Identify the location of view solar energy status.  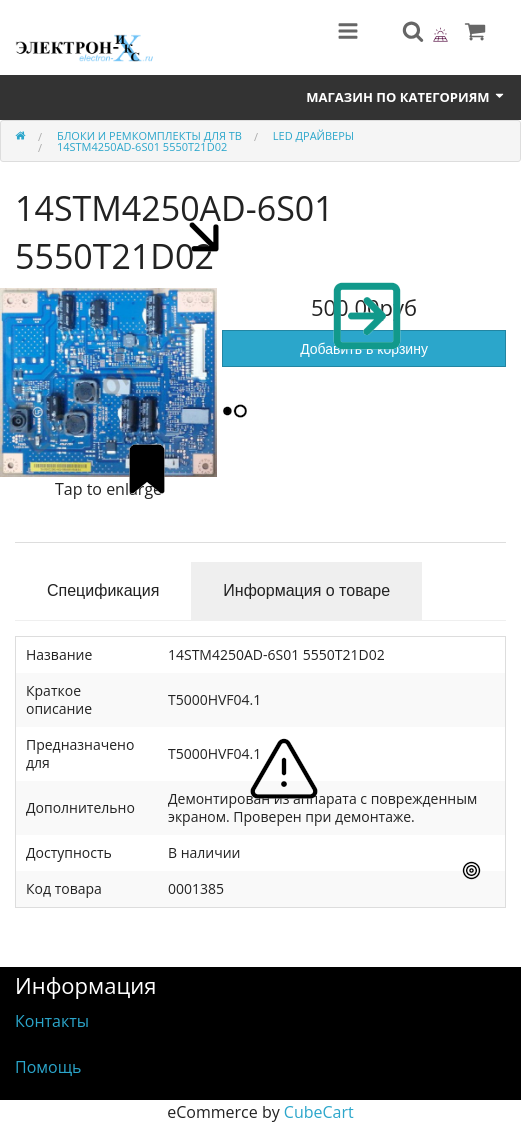
(440, 35).